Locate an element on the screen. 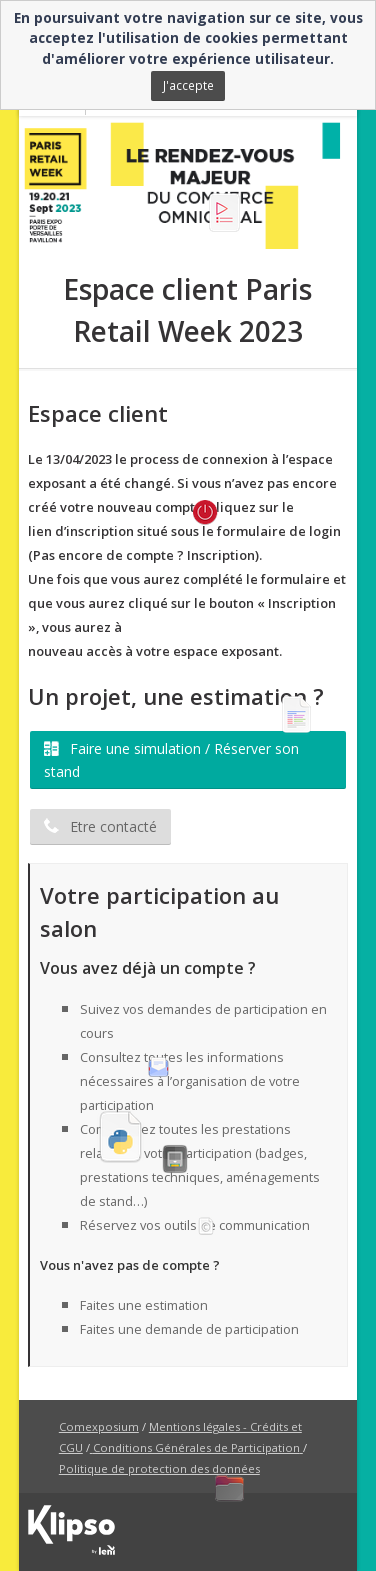 The image size is (376, 1571). sega genesis/32x rom file is located at coordinates (175, 1159).